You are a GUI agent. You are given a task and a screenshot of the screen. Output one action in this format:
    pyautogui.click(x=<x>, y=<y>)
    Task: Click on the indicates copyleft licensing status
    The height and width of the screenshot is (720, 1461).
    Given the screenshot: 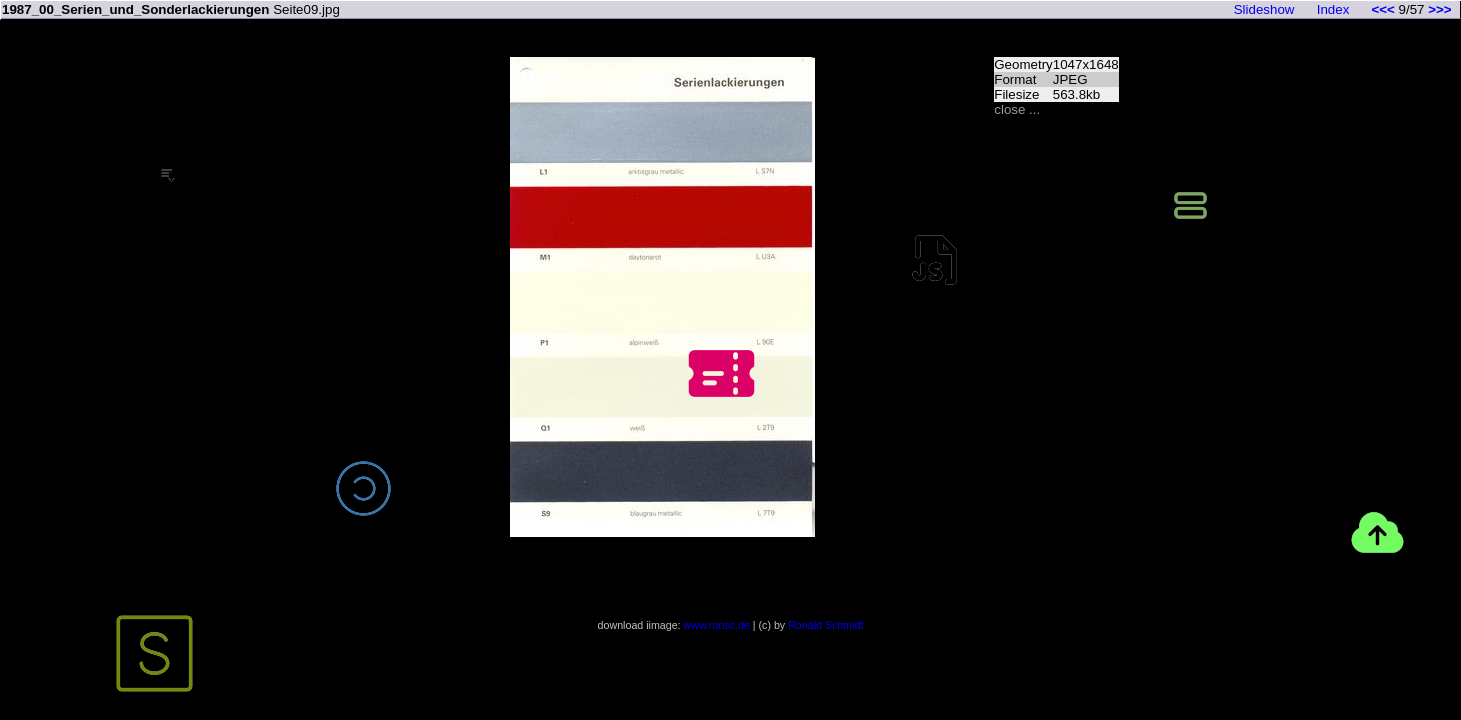 What is the action you would take?
    pyautogui.click(x=363, y=488)
    